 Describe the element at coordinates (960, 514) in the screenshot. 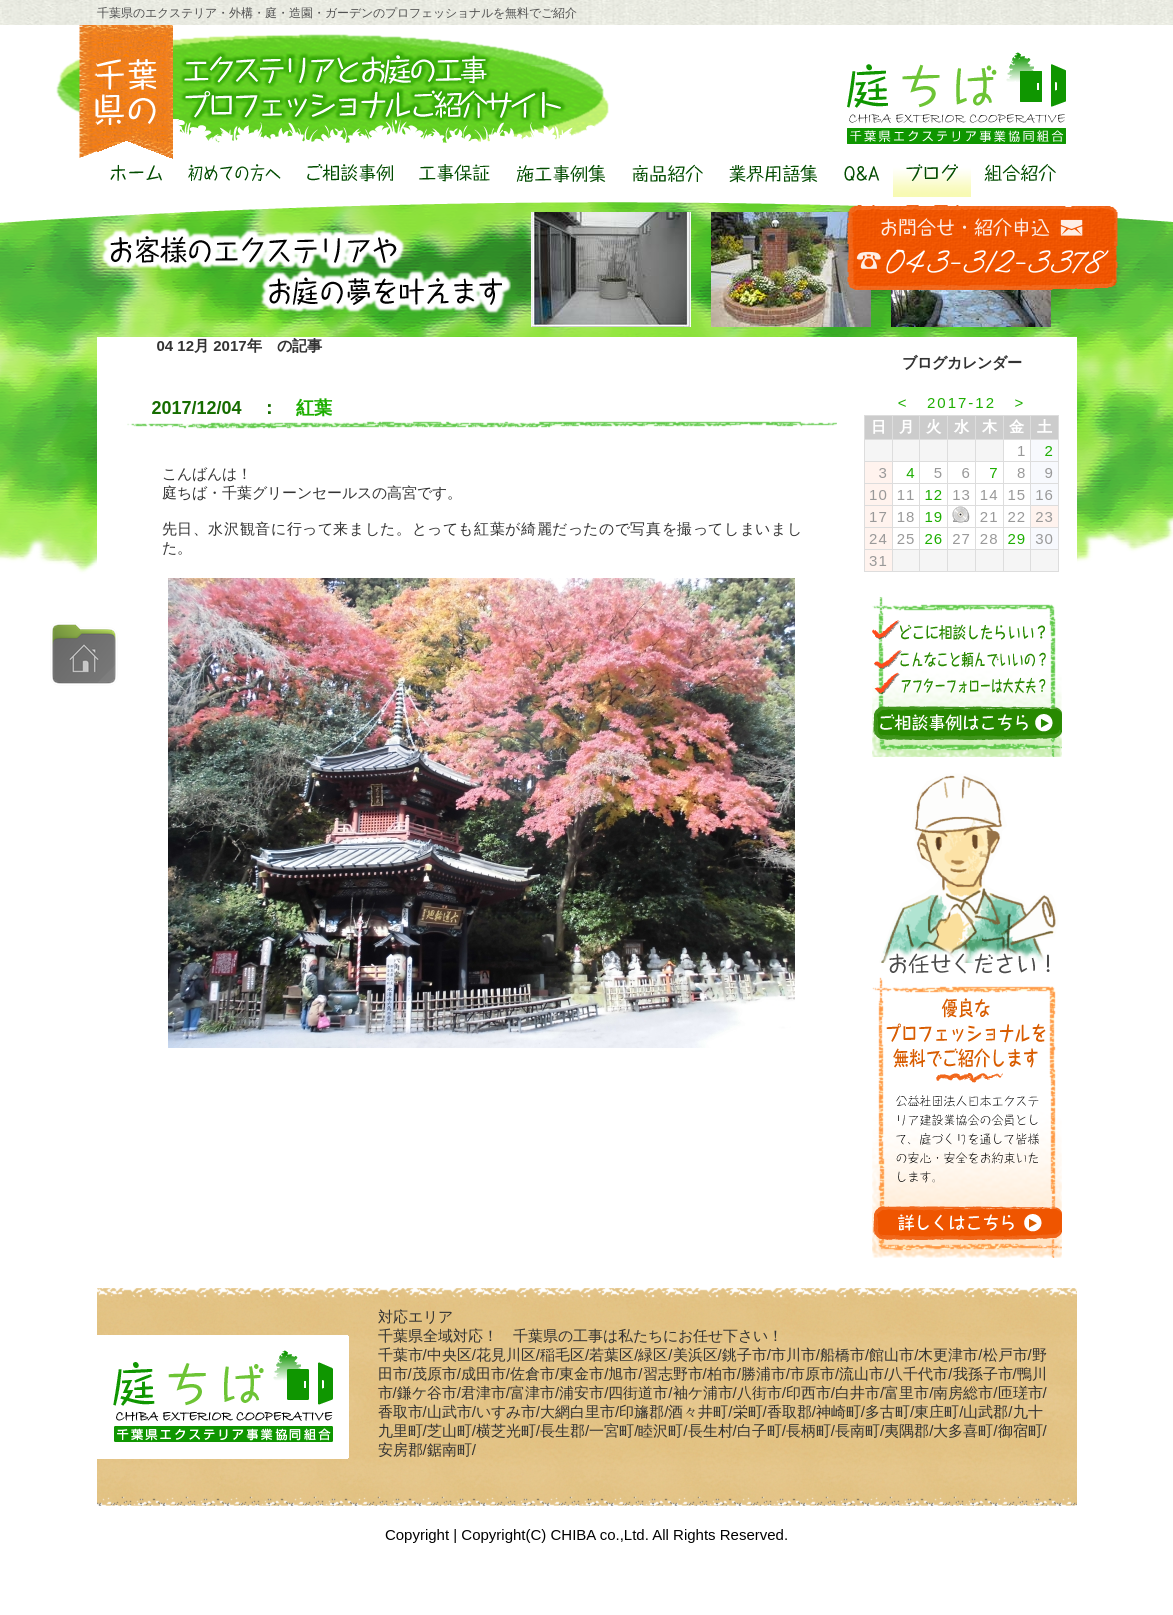

I see `access DVD-RAM drive or disc` at that location.